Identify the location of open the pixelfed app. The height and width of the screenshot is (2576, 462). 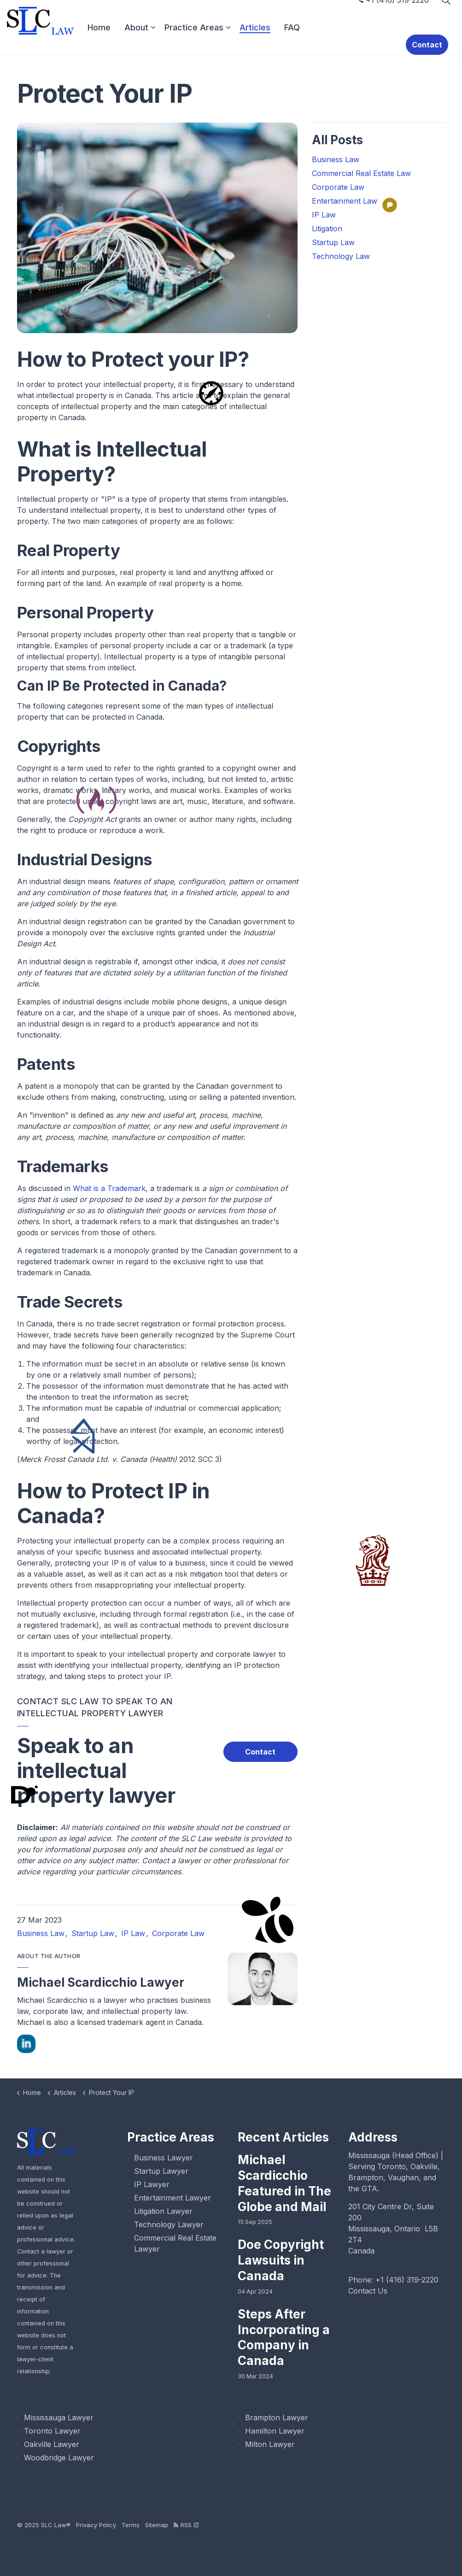
(390, 205).